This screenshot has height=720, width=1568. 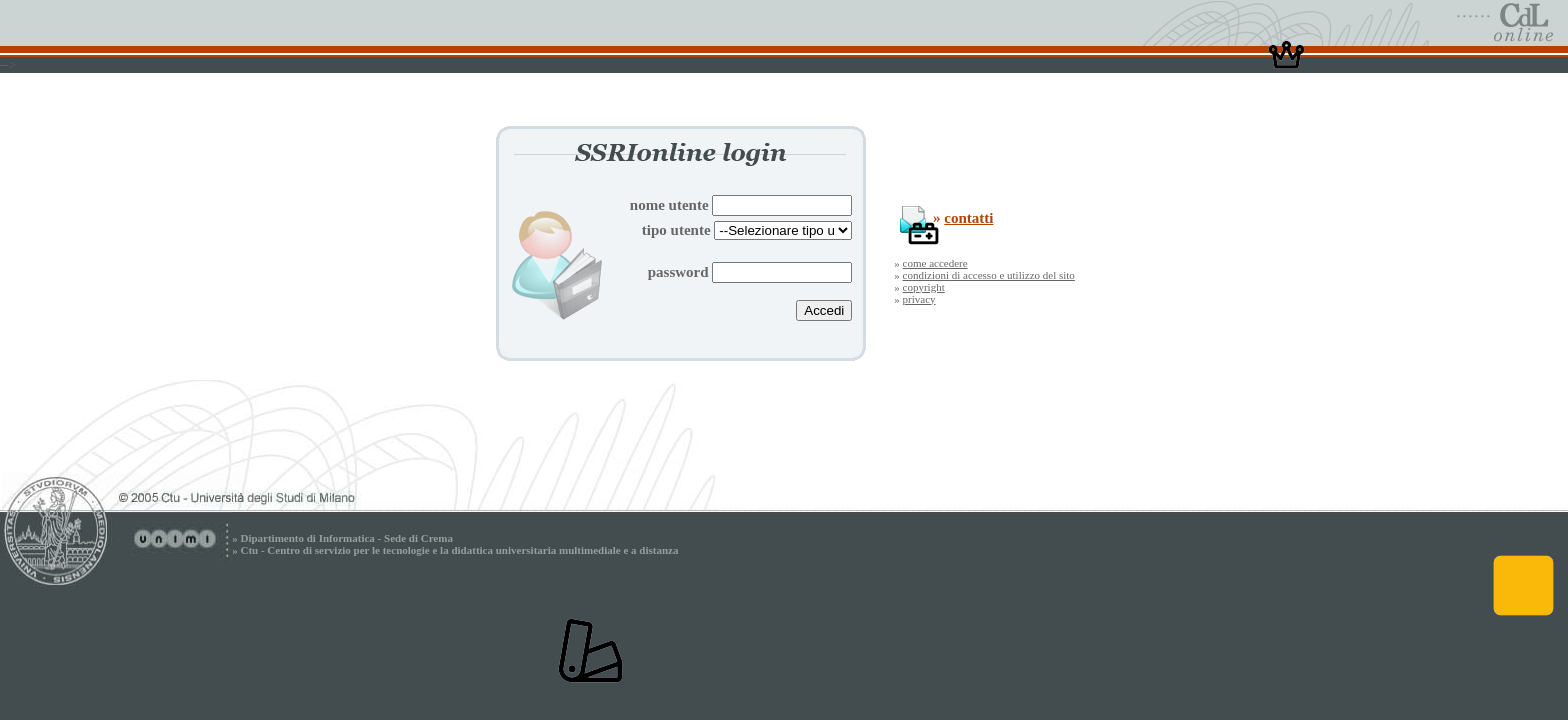 I want to click on stop or halt media playback, so click(x=1523, y=585).